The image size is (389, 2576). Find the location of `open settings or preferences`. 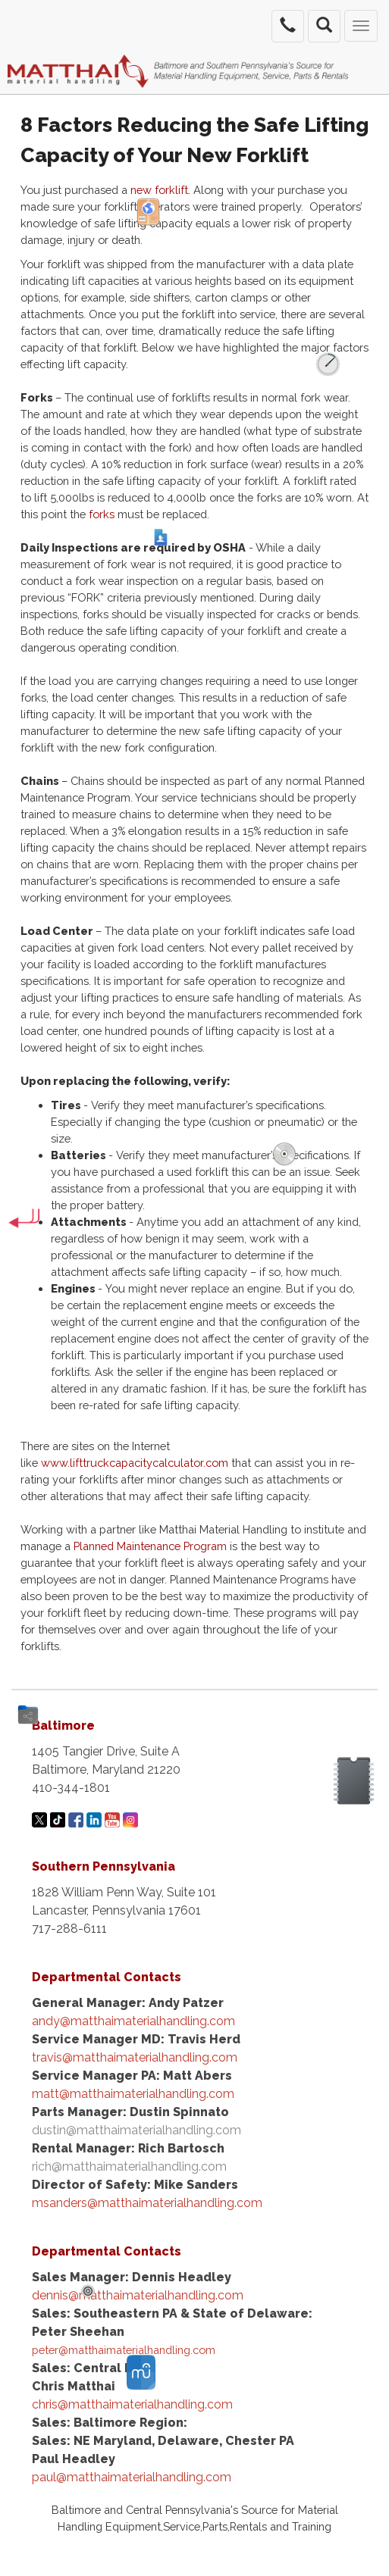

open settings or preferences is located at coordinates (88, 2291).